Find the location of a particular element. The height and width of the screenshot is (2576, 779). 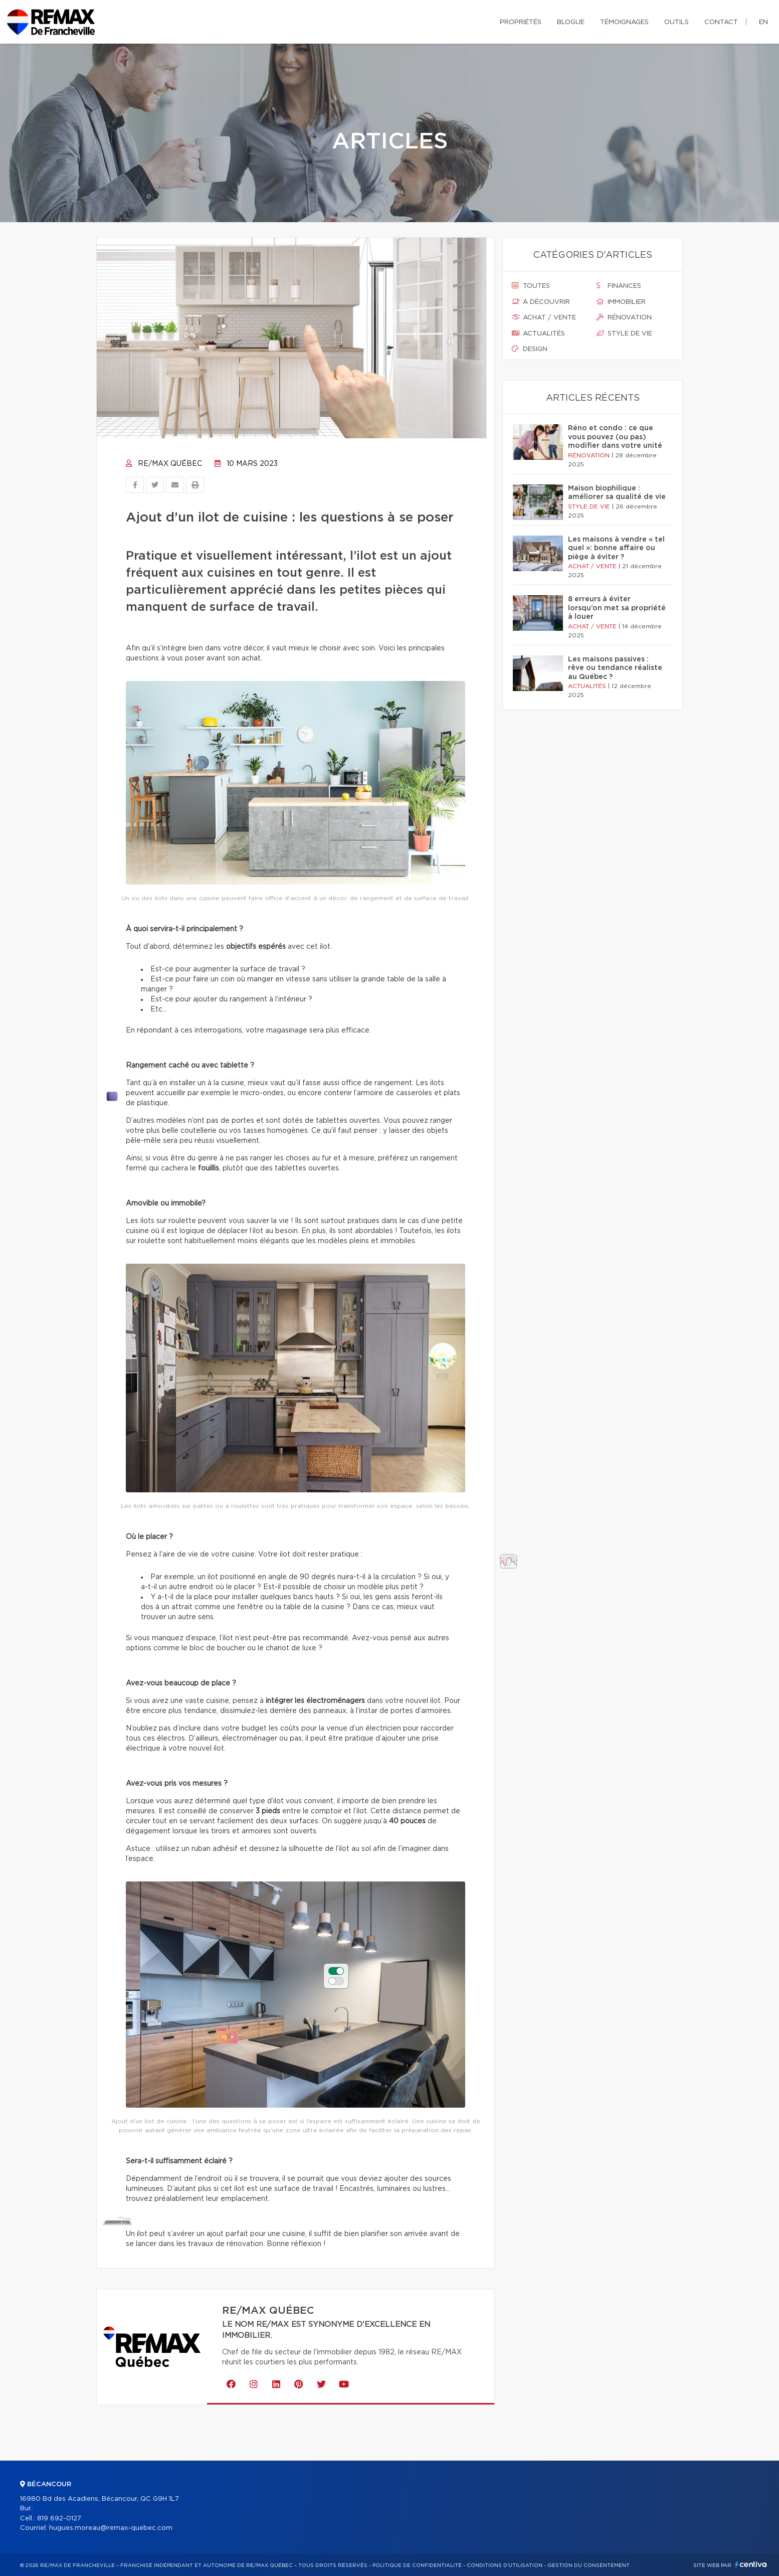

access desktop folder is located at coordinates (112, 1096).